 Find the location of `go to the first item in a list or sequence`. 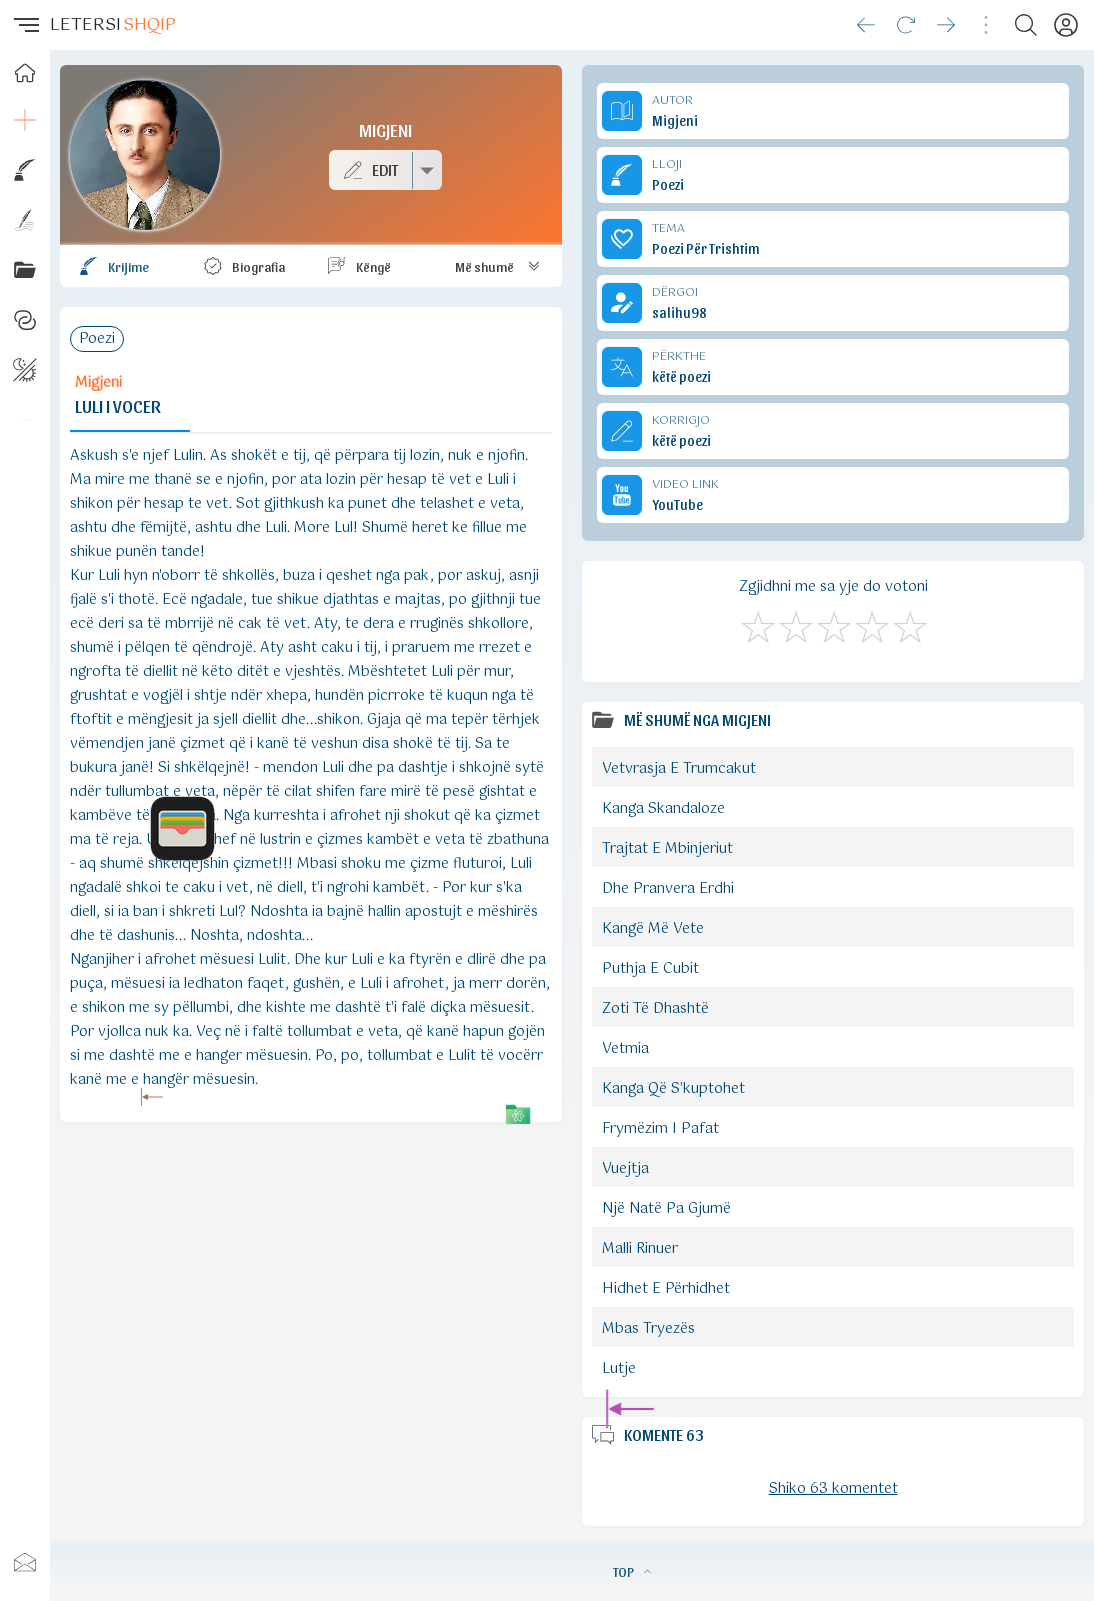

go to the first item in a list or sequence is located at coordinates (152, 1097).